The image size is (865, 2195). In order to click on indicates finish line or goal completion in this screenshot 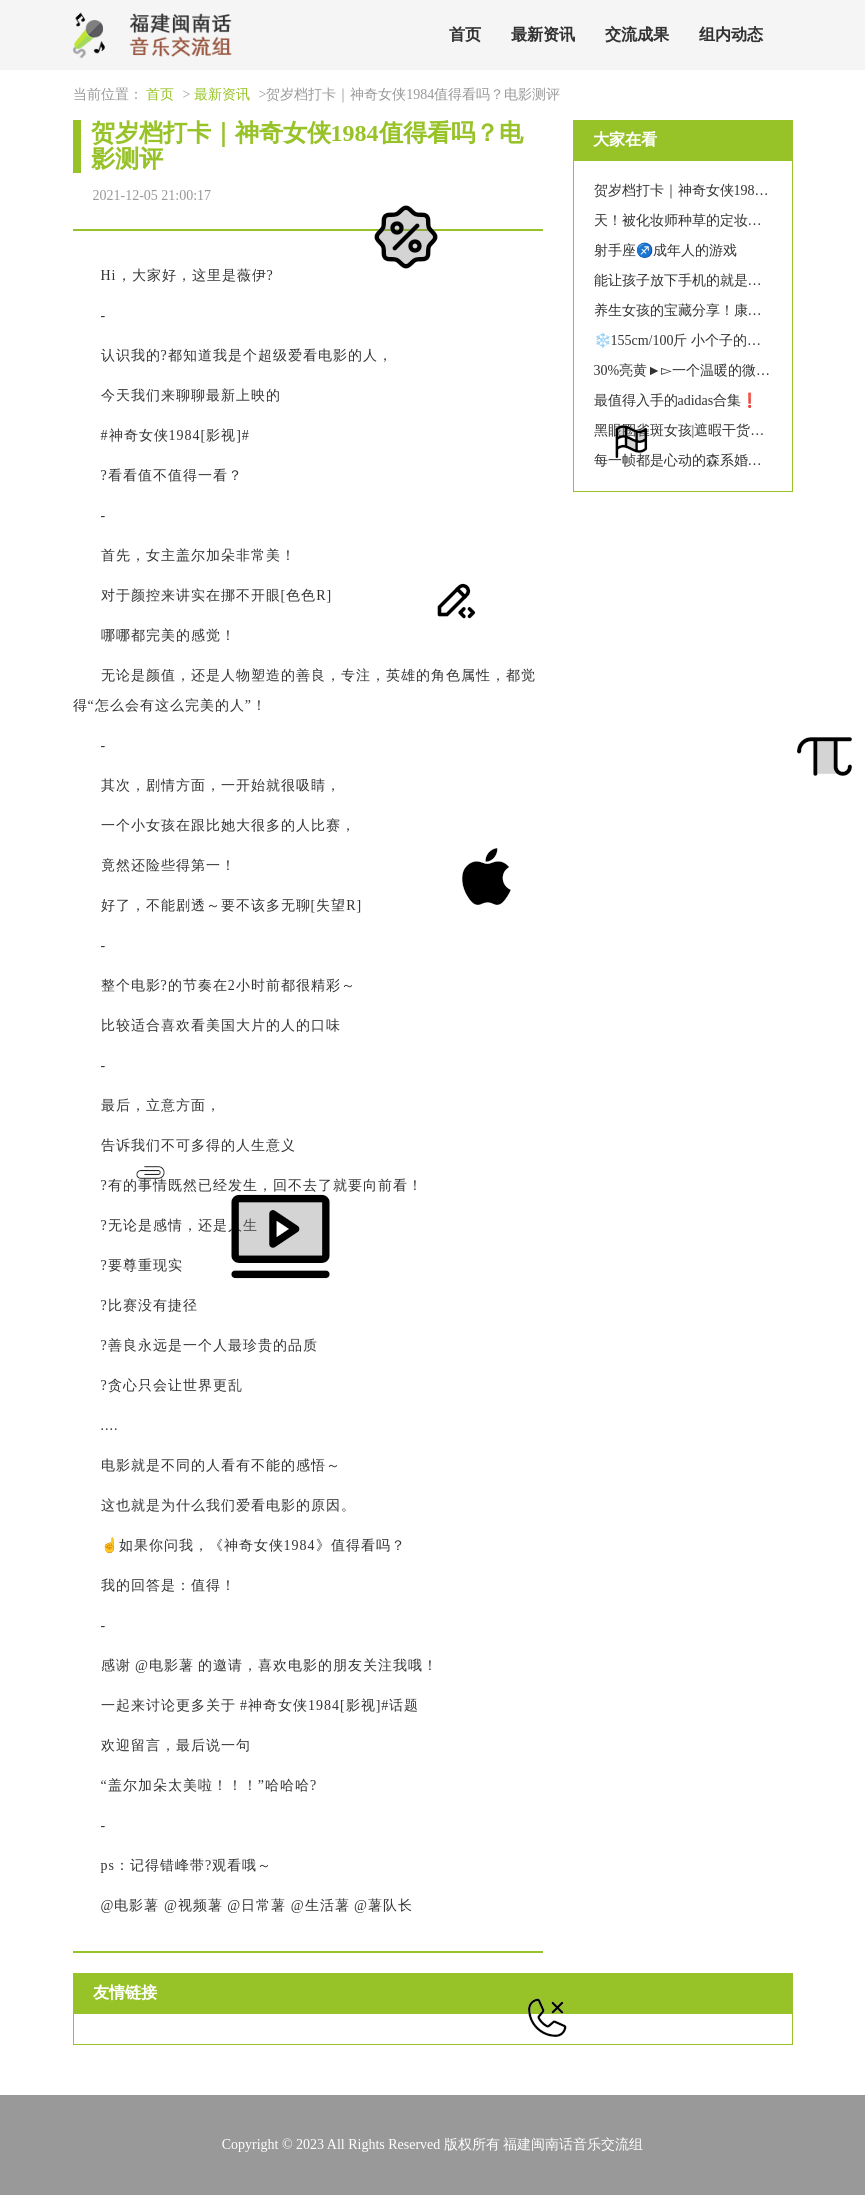, I will do `click(630, 441)`.